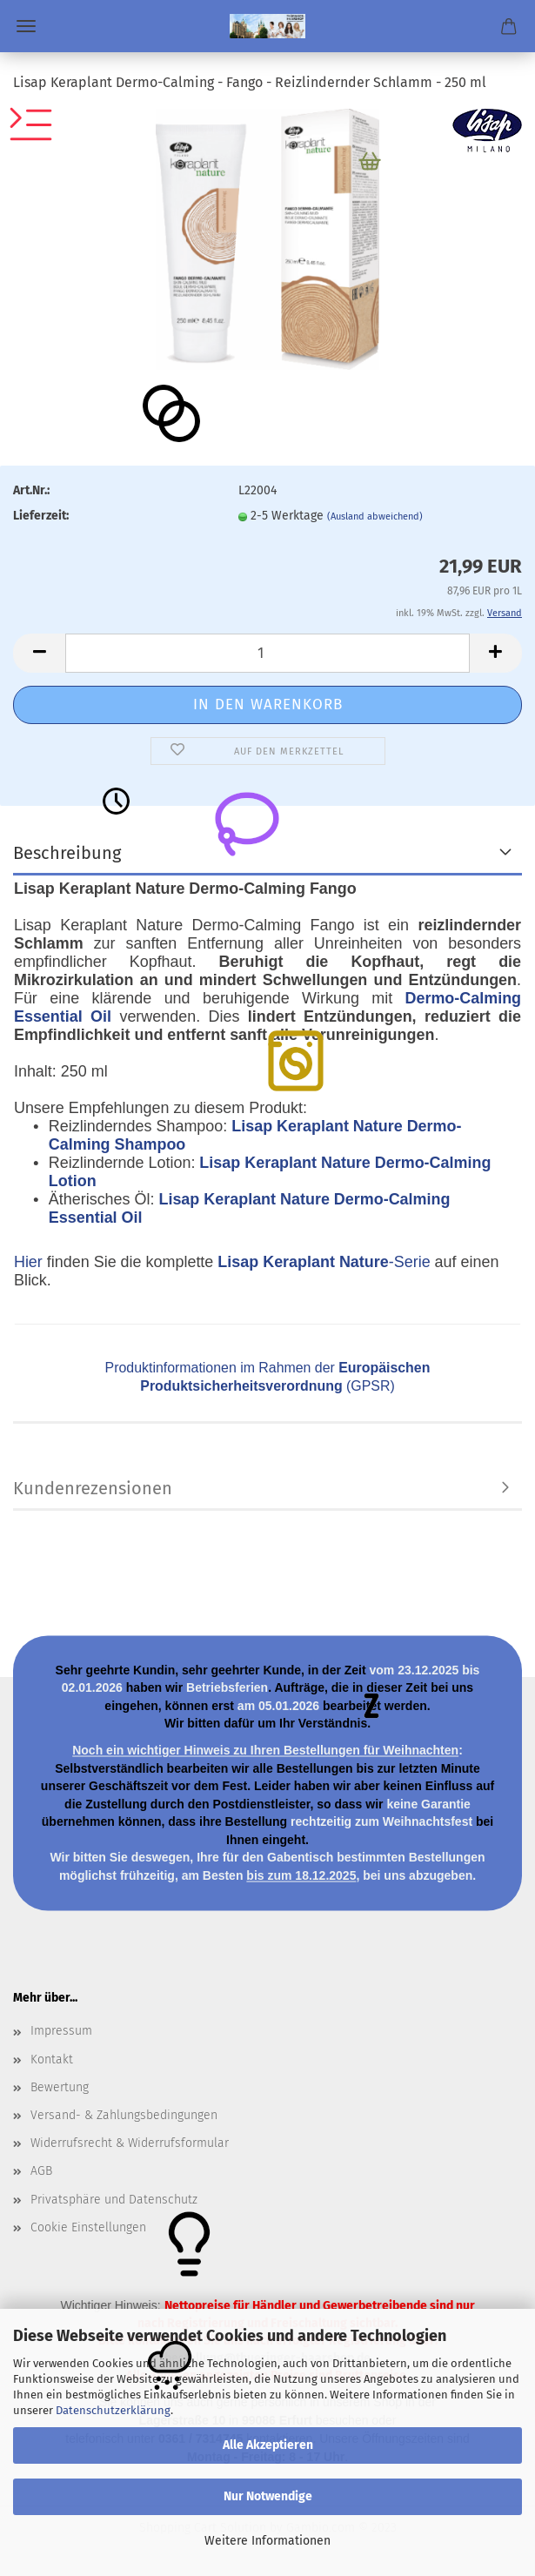 The image size is (535, 2576). Describe the element at coordinates (170, 2365) in the screenshot. I see `indicates snowy weather conditions` at that location.